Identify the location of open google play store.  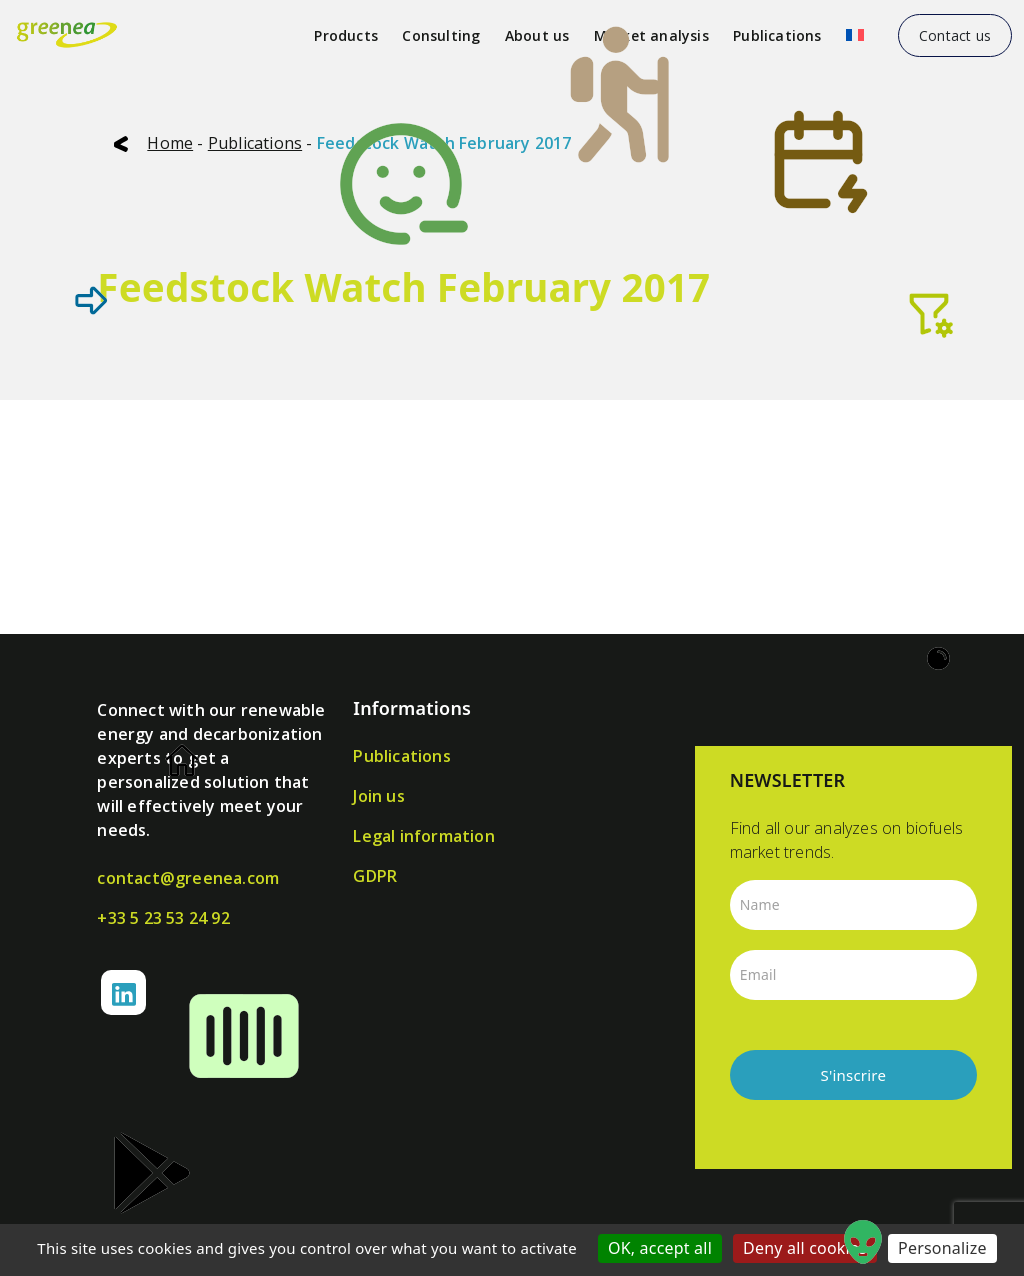
(152, 1173).